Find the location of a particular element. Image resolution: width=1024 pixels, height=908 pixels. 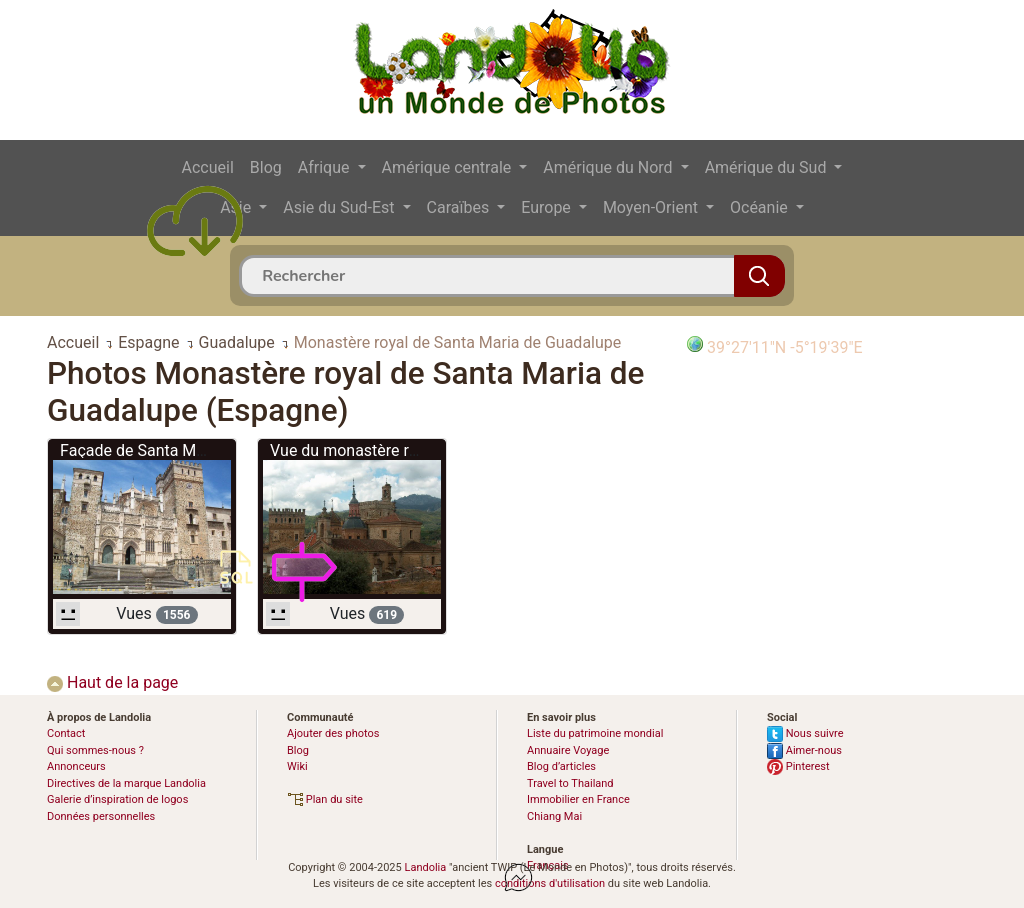

download from cloud storage is located at coordinates (195, 221).